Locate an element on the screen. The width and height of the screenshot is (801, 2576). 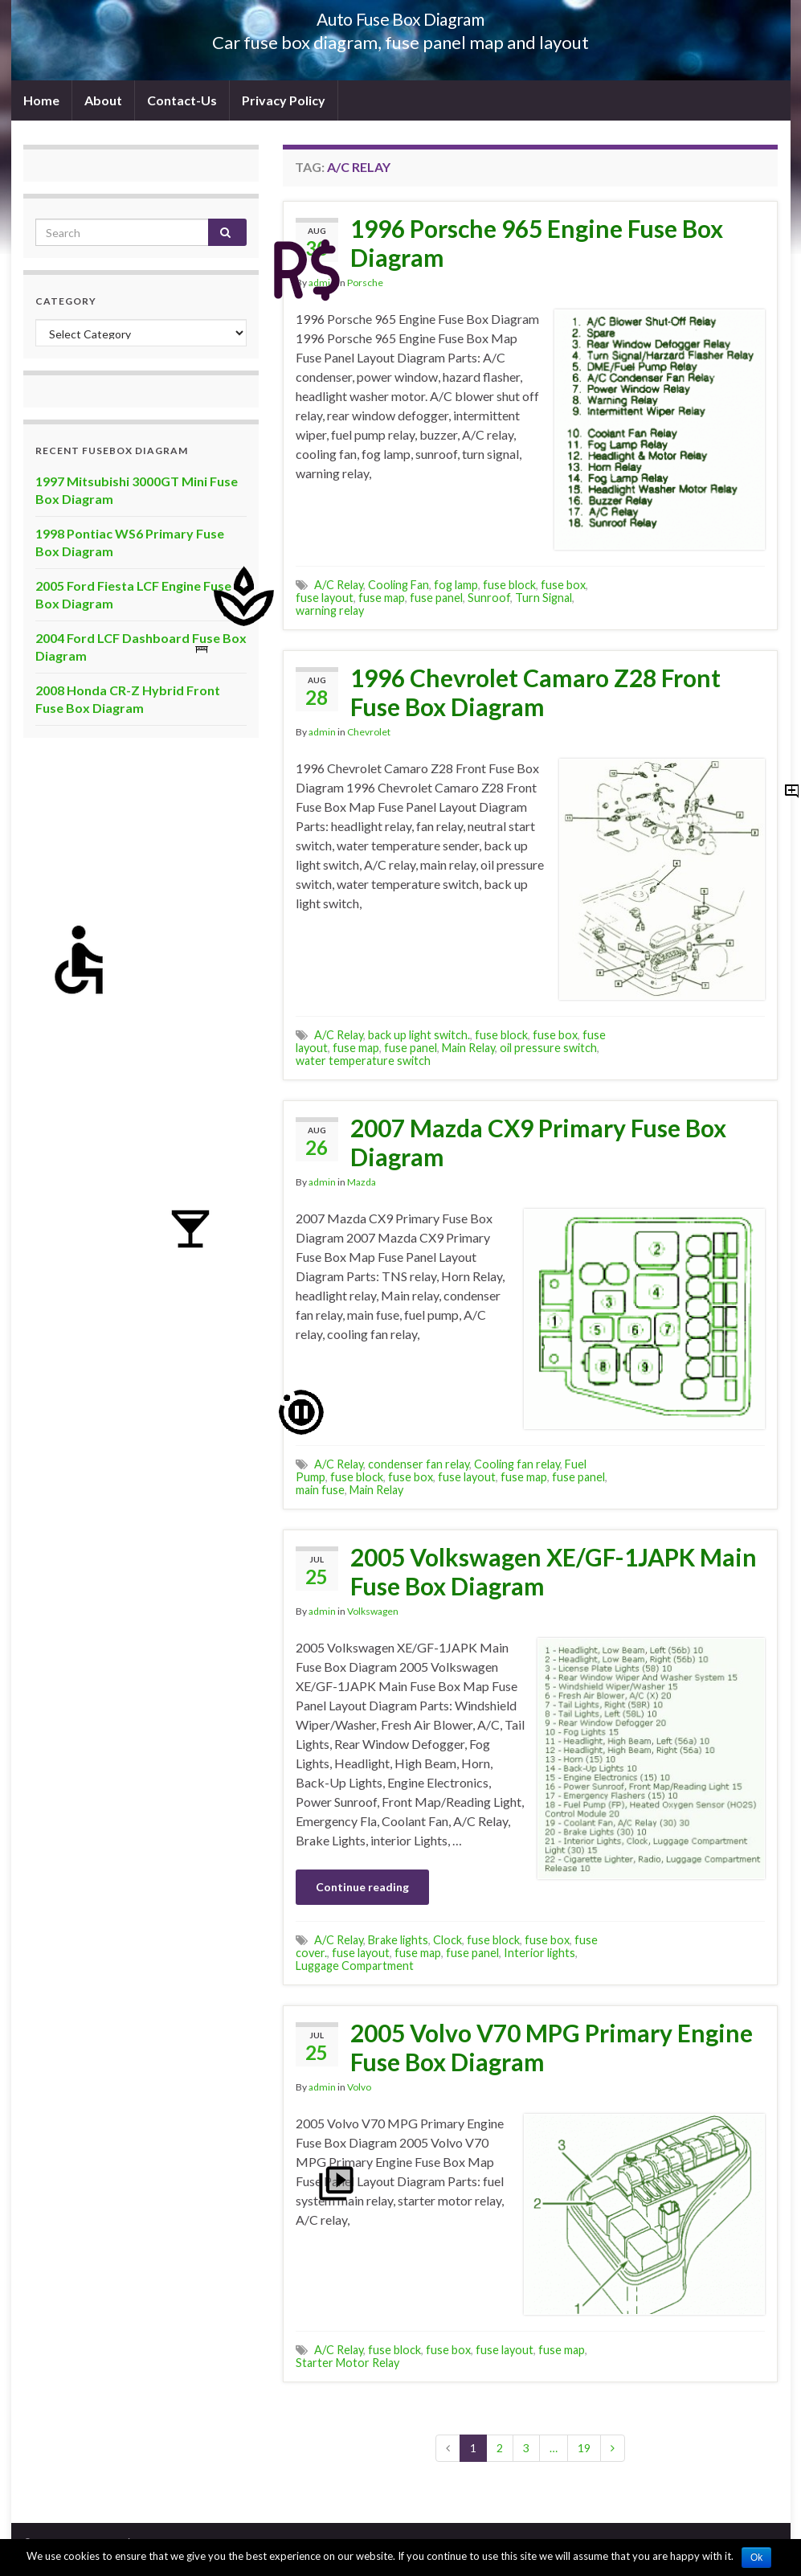
access spa or wellness features is located at coordinates (243, 596).